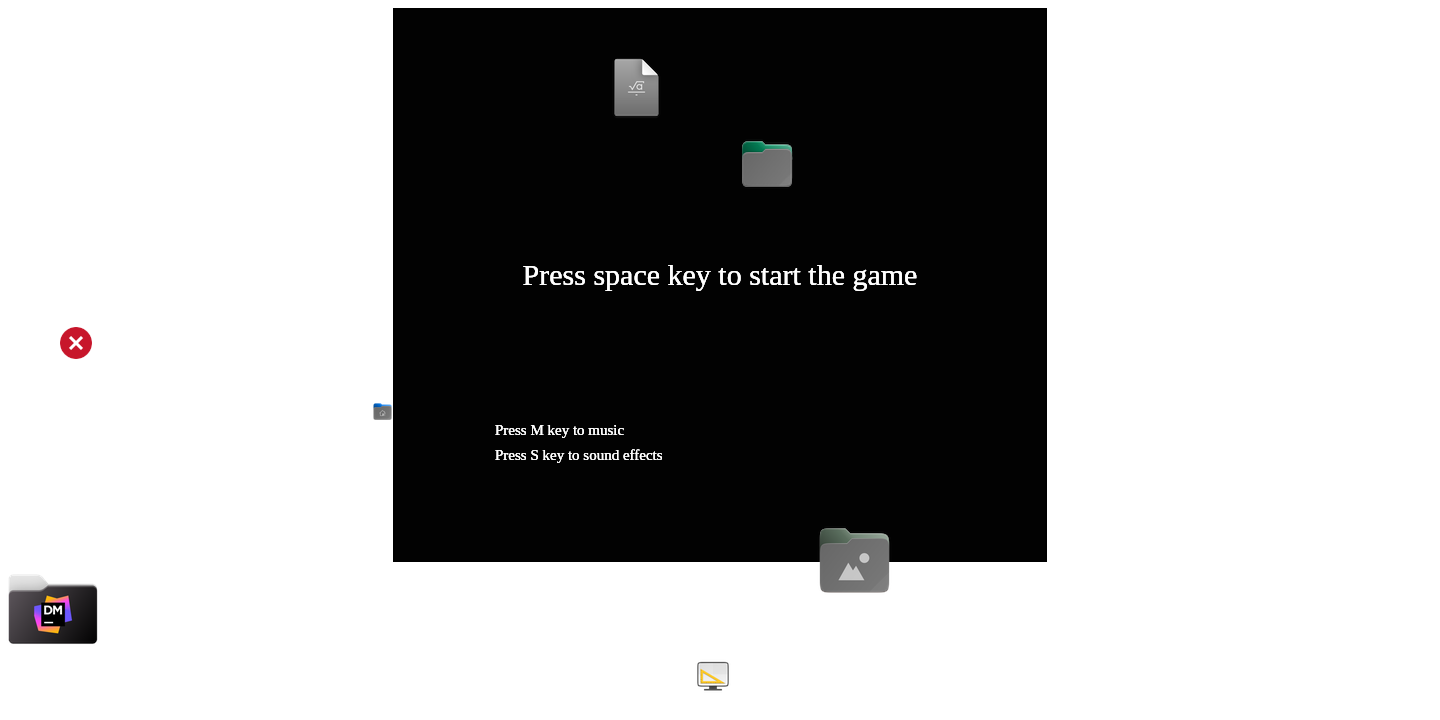  Describe the element at coordinates (382, 411) in the screenshot. I see `access your home folder` at that location.